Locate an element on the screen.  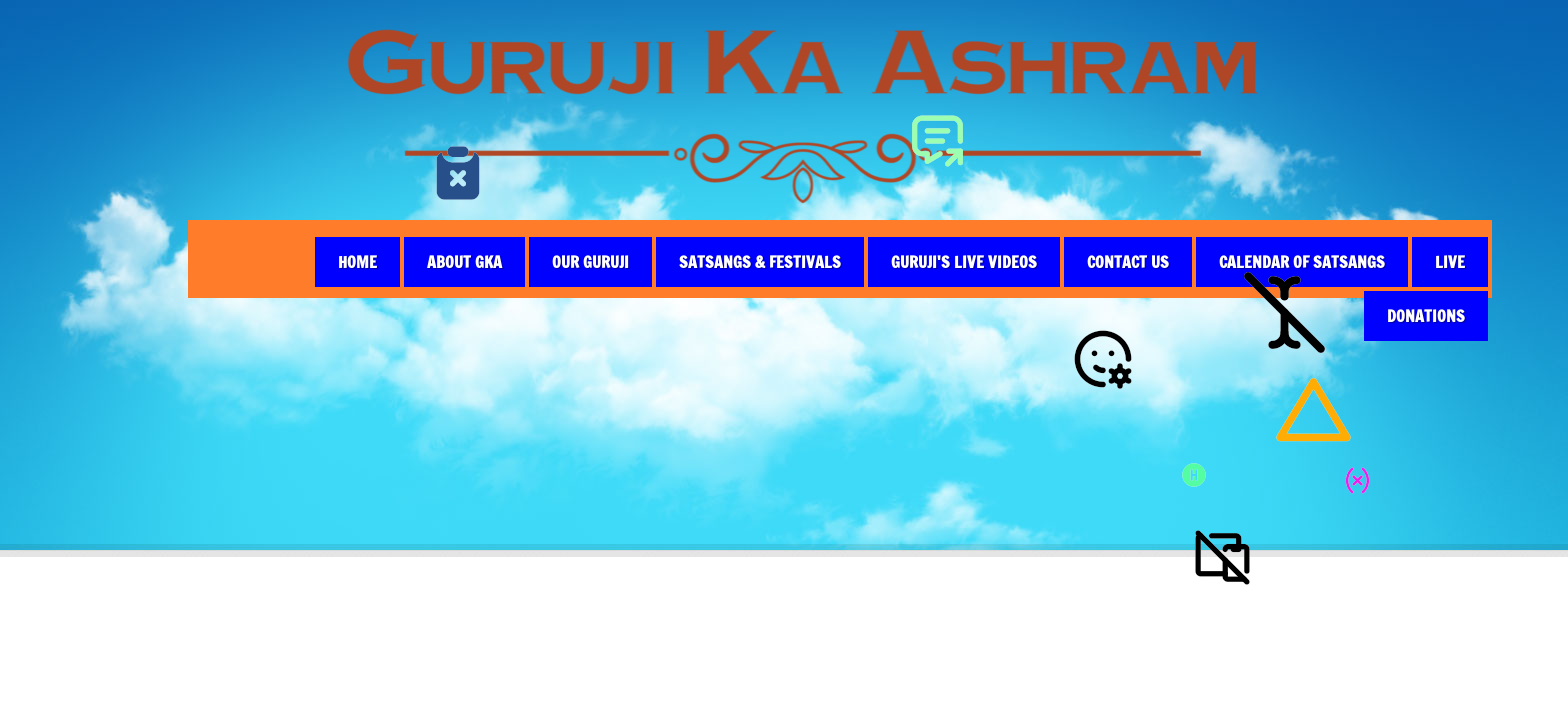
devices are disconnected or unavailable is located at coordinates (1222, 557).